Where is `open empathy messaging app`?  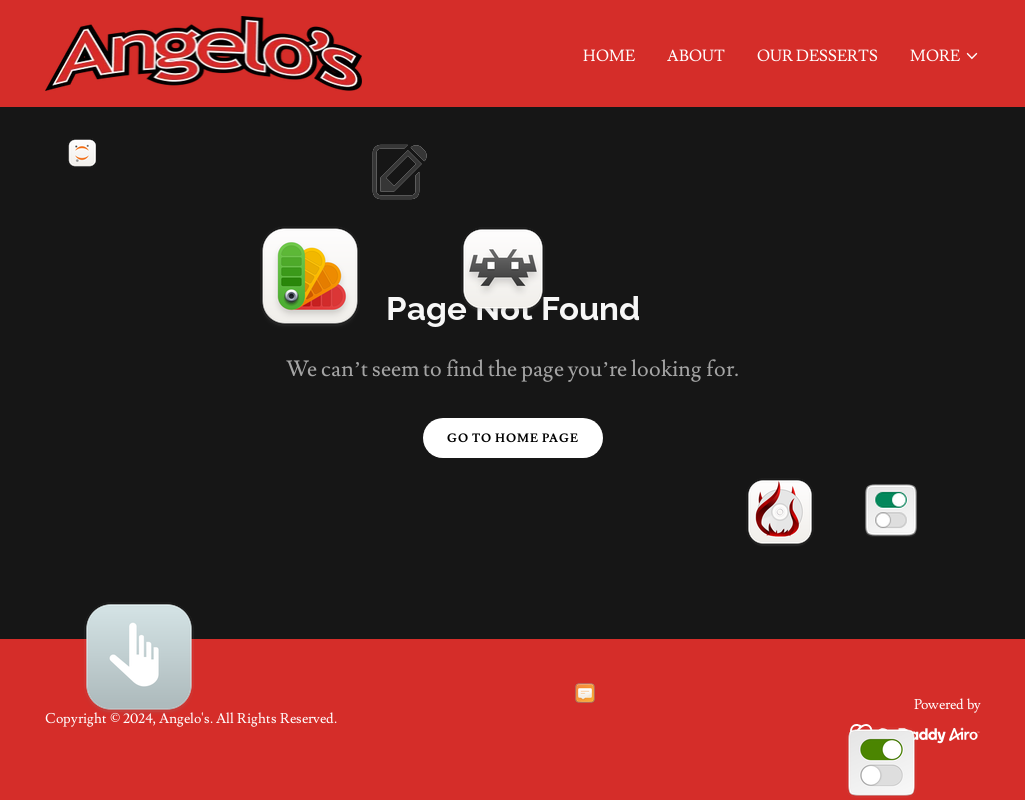
open empathy messaging app is located at coordinates (585, 693).